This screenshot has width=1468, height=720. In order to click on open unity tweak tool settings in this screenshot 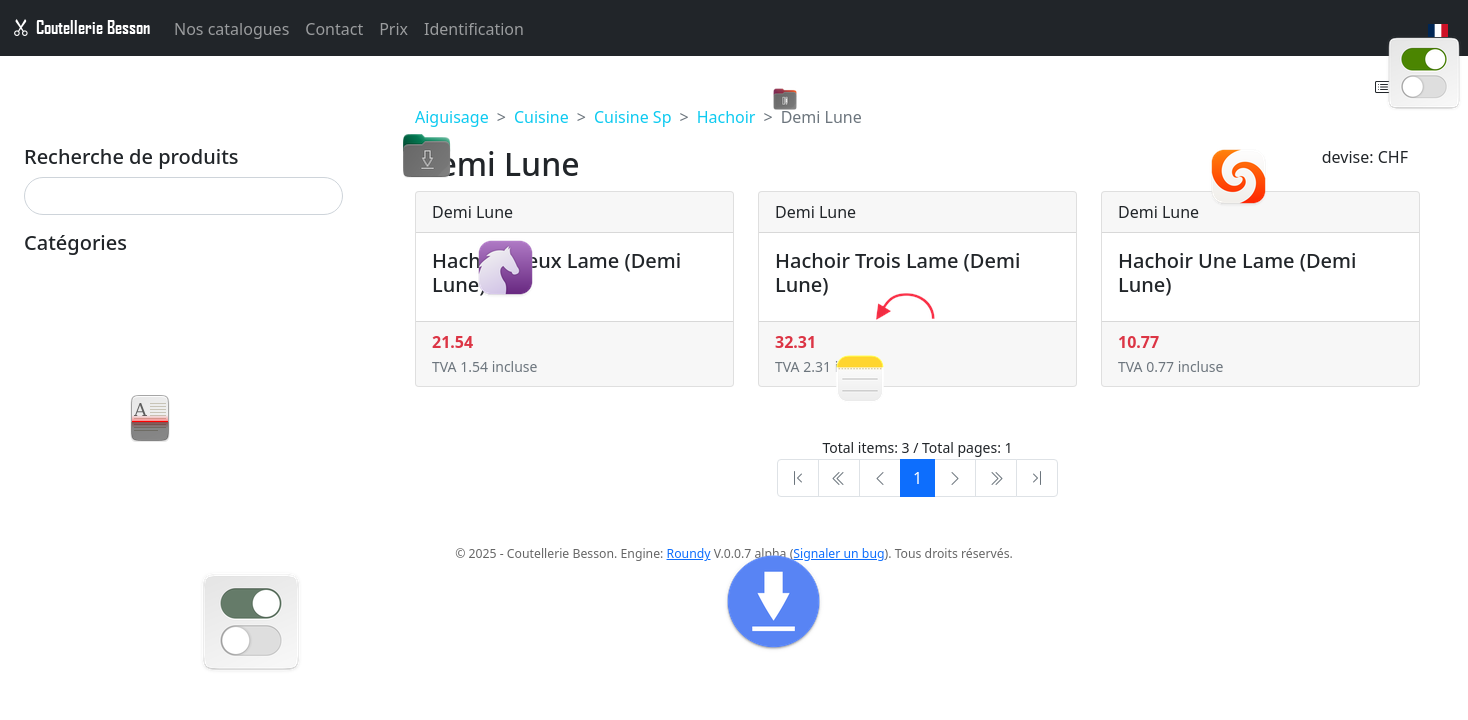, I will do `click(1424, 73)`.